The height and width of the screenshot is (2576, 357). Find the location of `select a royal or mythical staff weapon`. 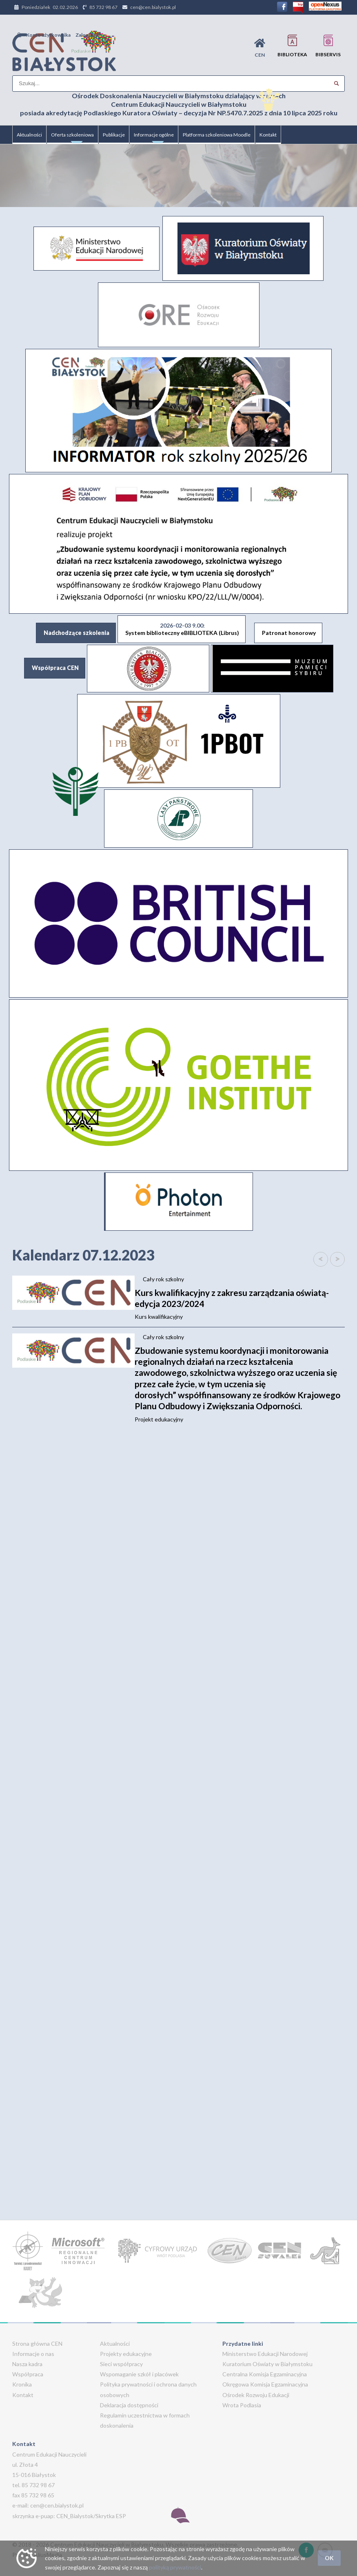

select a royal or mythical staff weapon is located at coordinates (75, 791).